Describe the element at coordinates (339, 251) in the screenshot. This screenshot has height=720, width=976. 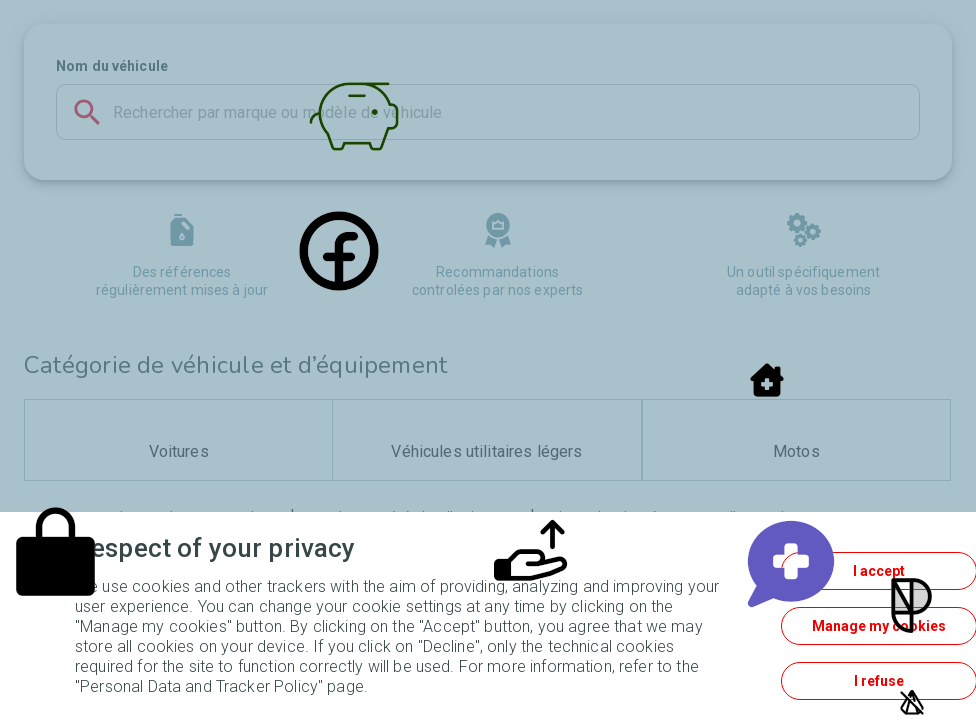
I see `open facebook app` at that location.